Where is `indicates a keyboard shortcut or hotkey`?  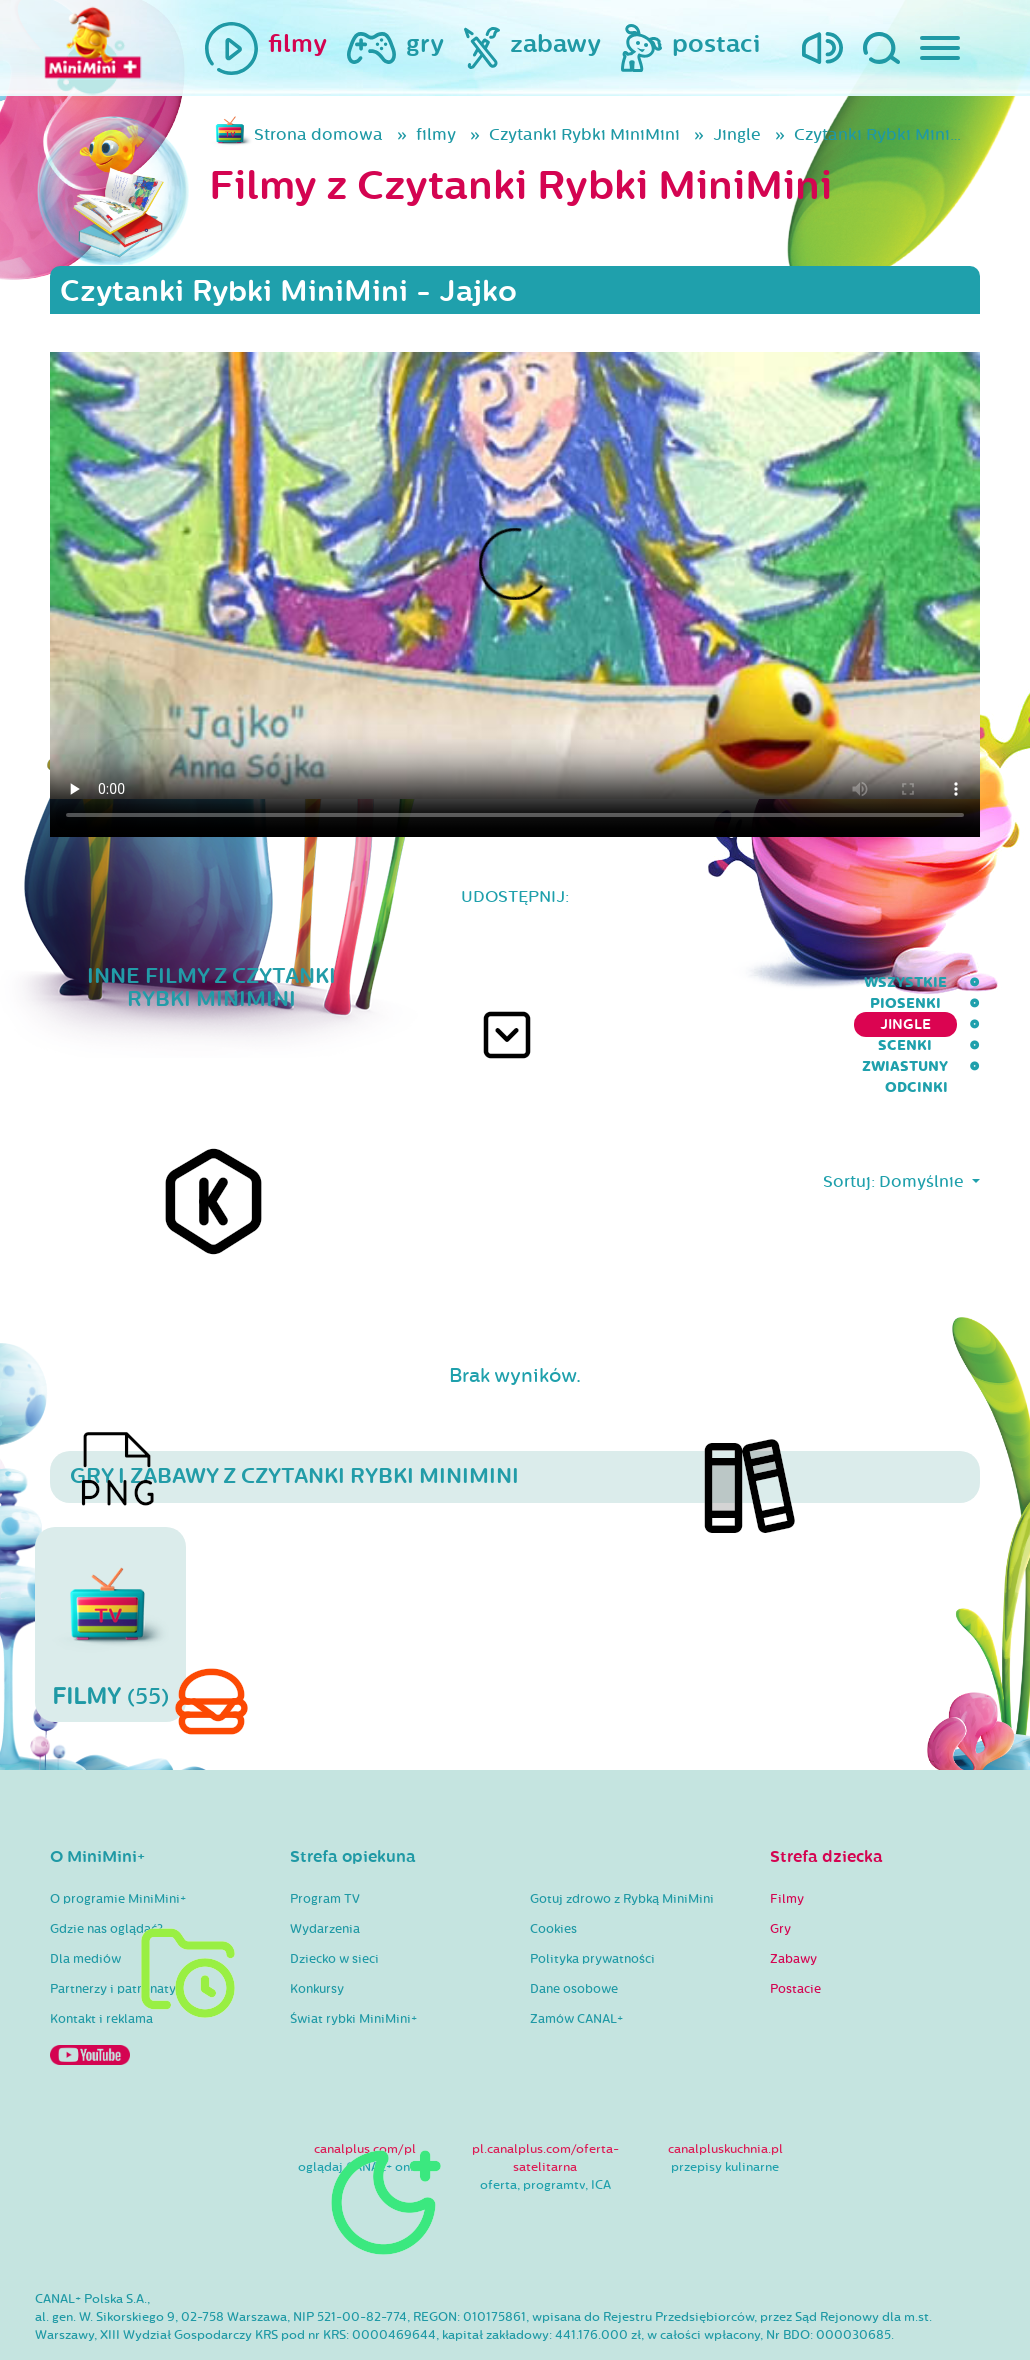 indicates a keyboard shortcut or hotkey is located at coordinates (213, 1201).